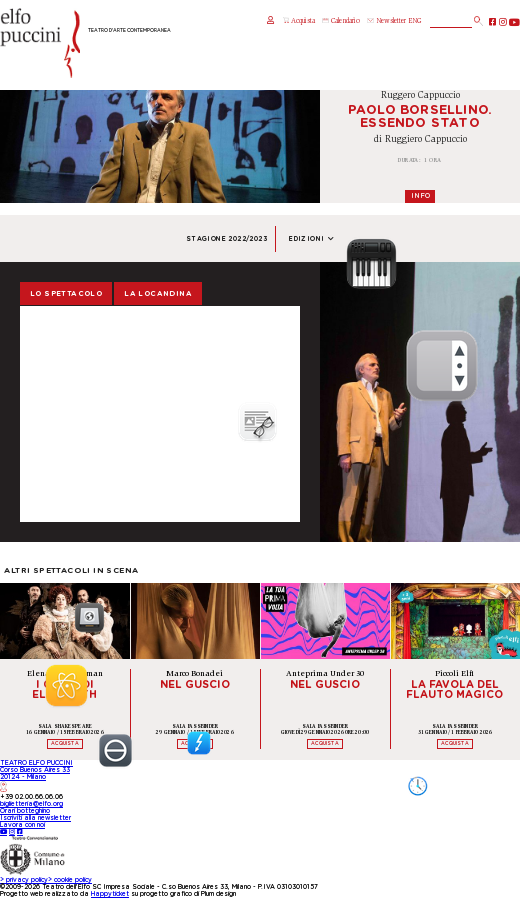  I want to click on open the reservations app, so click(418, 786).